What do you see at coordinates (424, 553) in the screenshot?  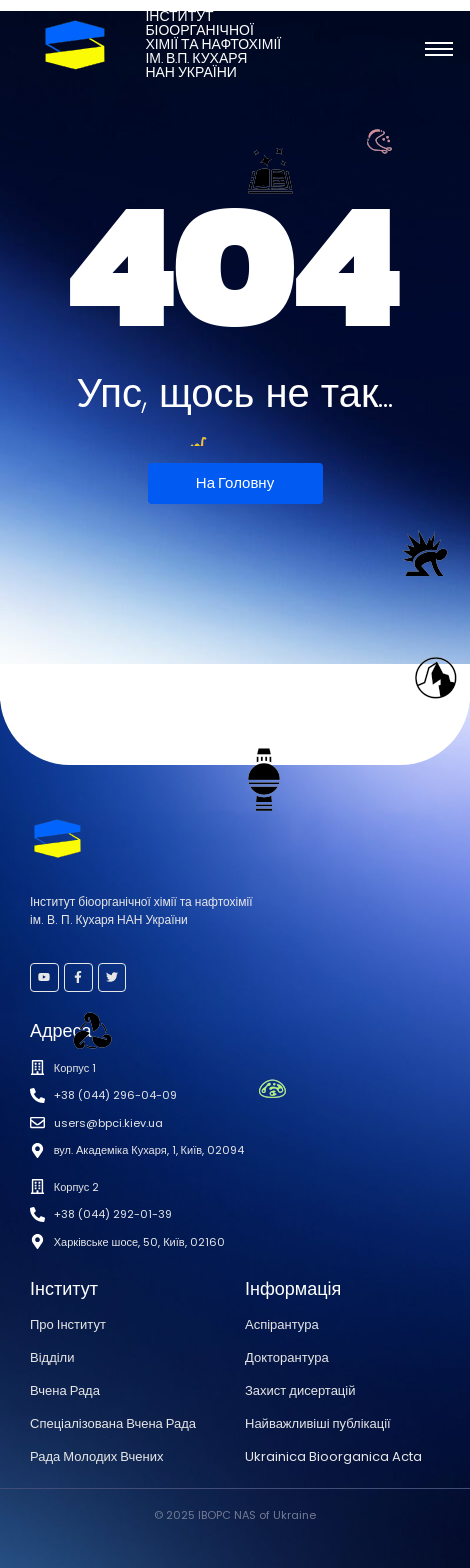 I see `indicates back pain or spinal discomfort` at bounding box center [424, 553].